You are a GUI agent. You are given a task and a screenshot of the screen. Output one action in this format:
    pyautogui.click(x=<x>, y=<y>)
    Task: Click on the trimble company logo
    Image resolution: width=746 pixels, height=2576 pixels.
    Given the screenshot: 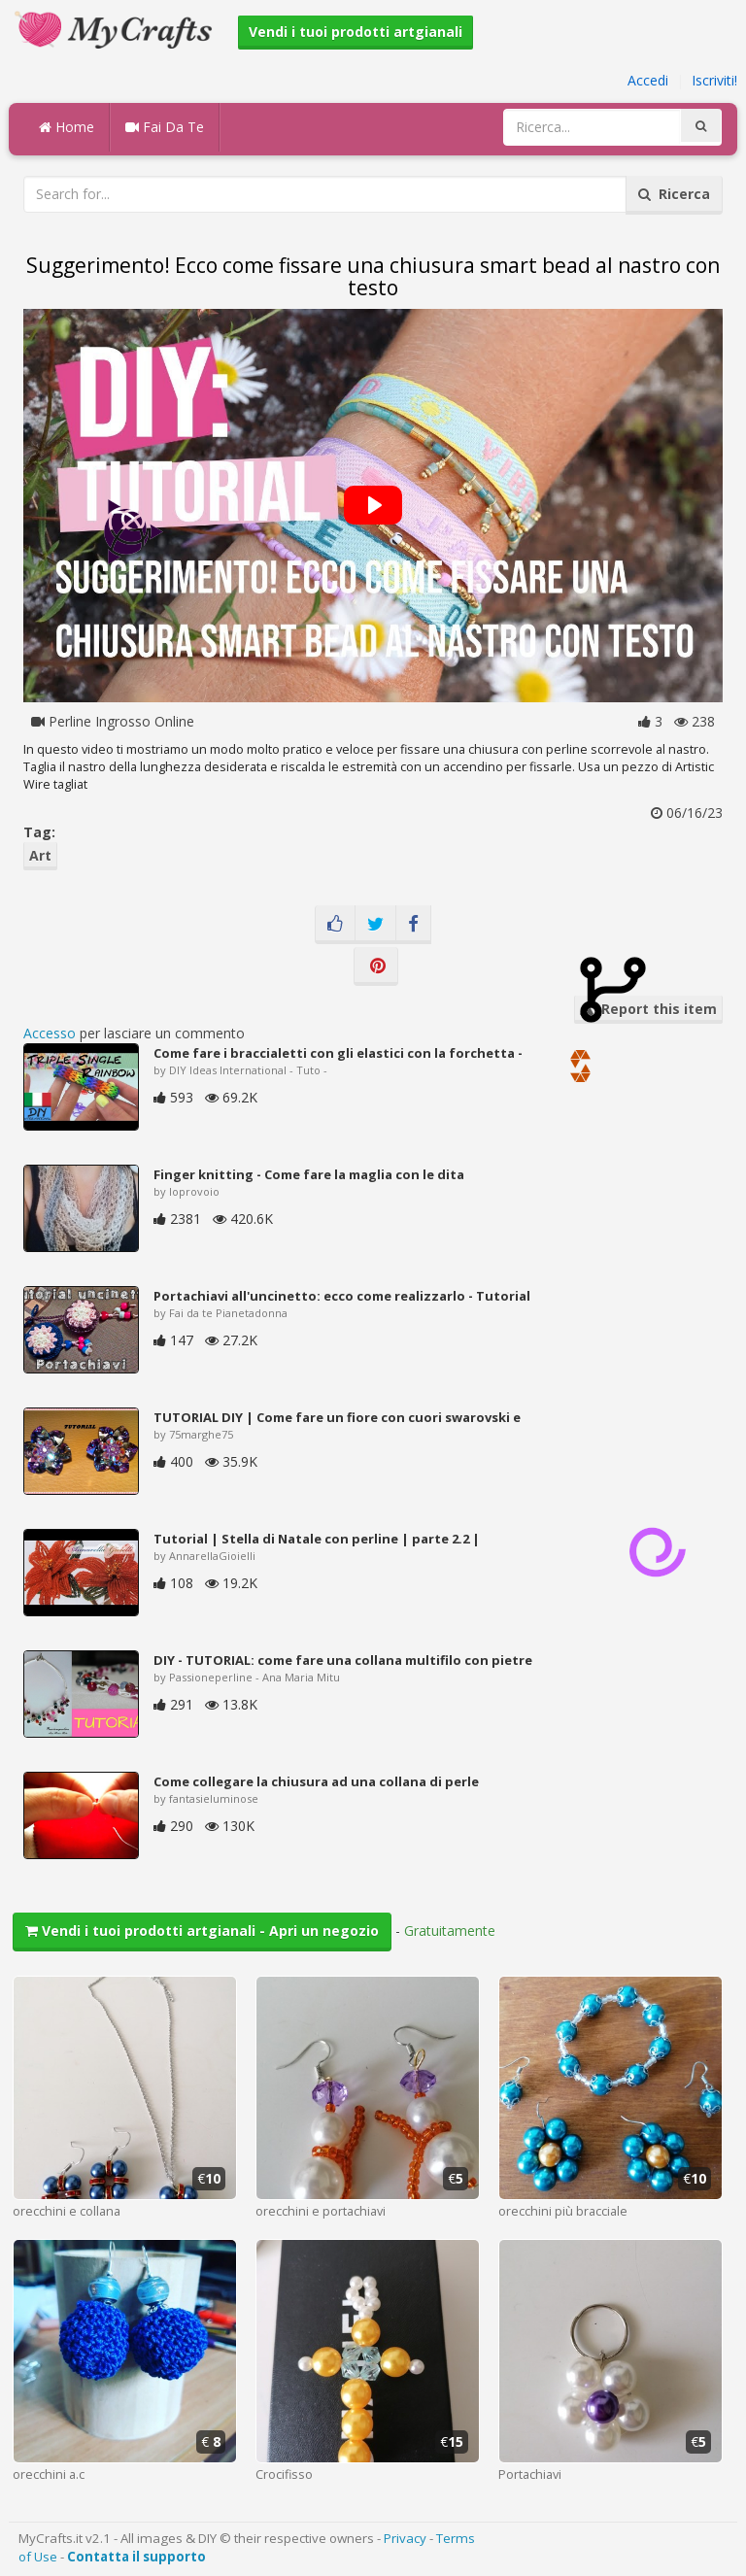 What is the action you would take?
    pyautogui.click(x=133, y=531)
    